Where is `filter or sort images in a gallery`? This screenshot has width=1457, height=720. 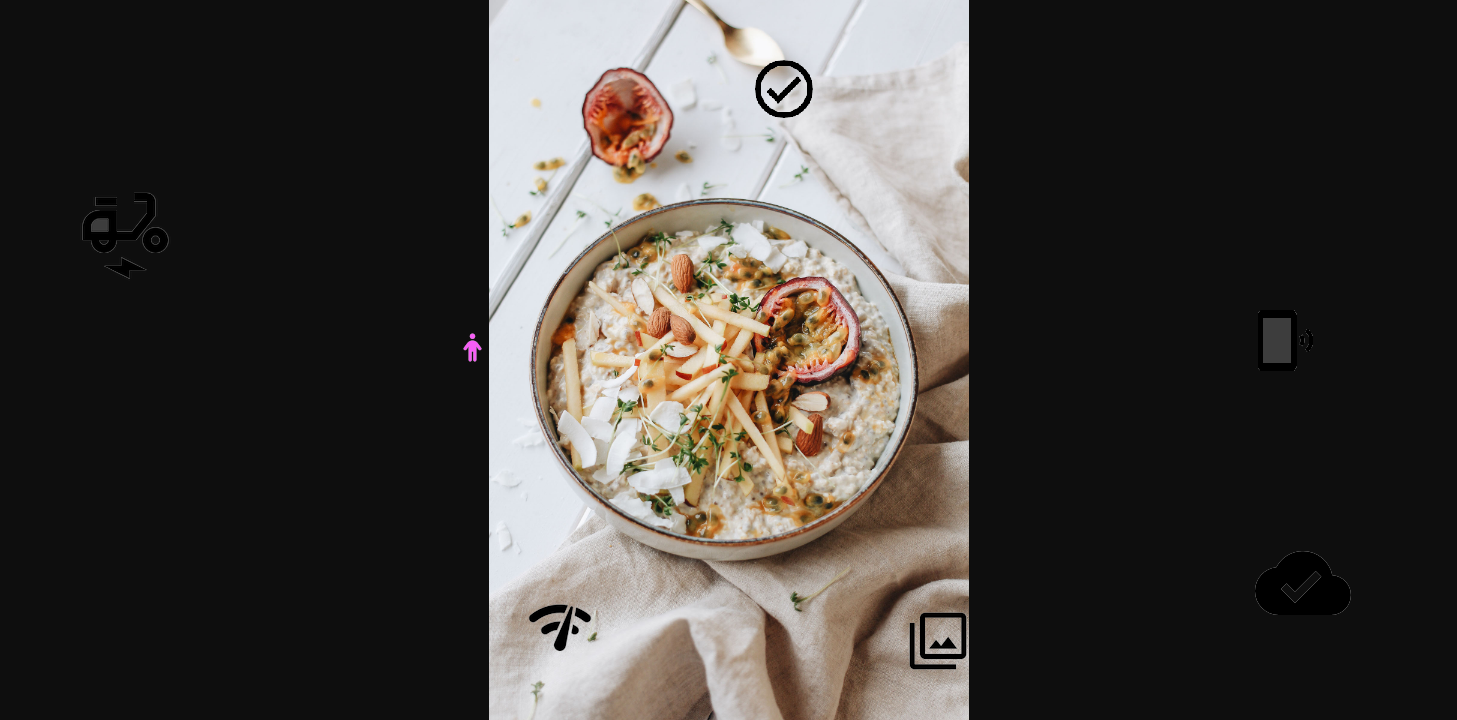 filter or sort images in a gallery is located at coordinates (938, 641).